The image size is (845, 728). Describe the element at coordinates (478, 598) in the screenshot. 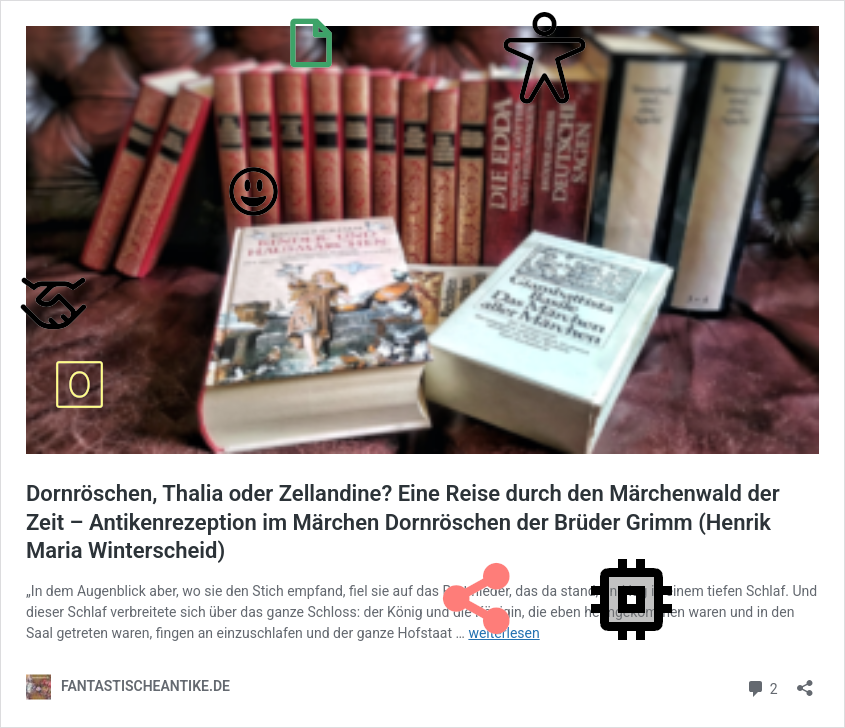

I see `share content with others` at that location.